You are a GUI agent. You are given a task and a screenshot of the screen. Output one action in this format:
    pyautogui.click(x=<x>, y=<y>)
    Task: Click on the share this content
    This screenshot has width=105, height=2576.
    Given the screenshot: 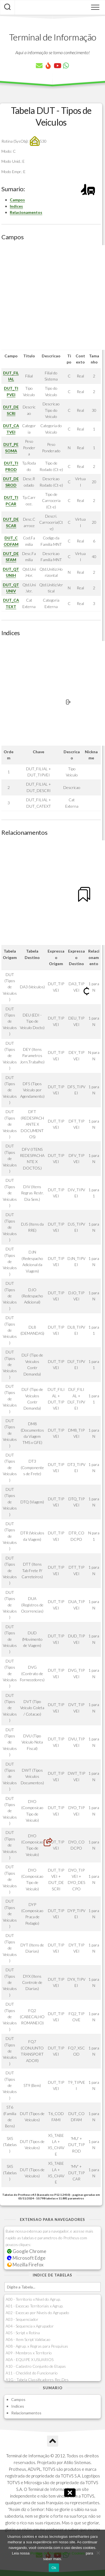 What is the action you would take?
    pyautogui.click(x=48, y=1842)
    